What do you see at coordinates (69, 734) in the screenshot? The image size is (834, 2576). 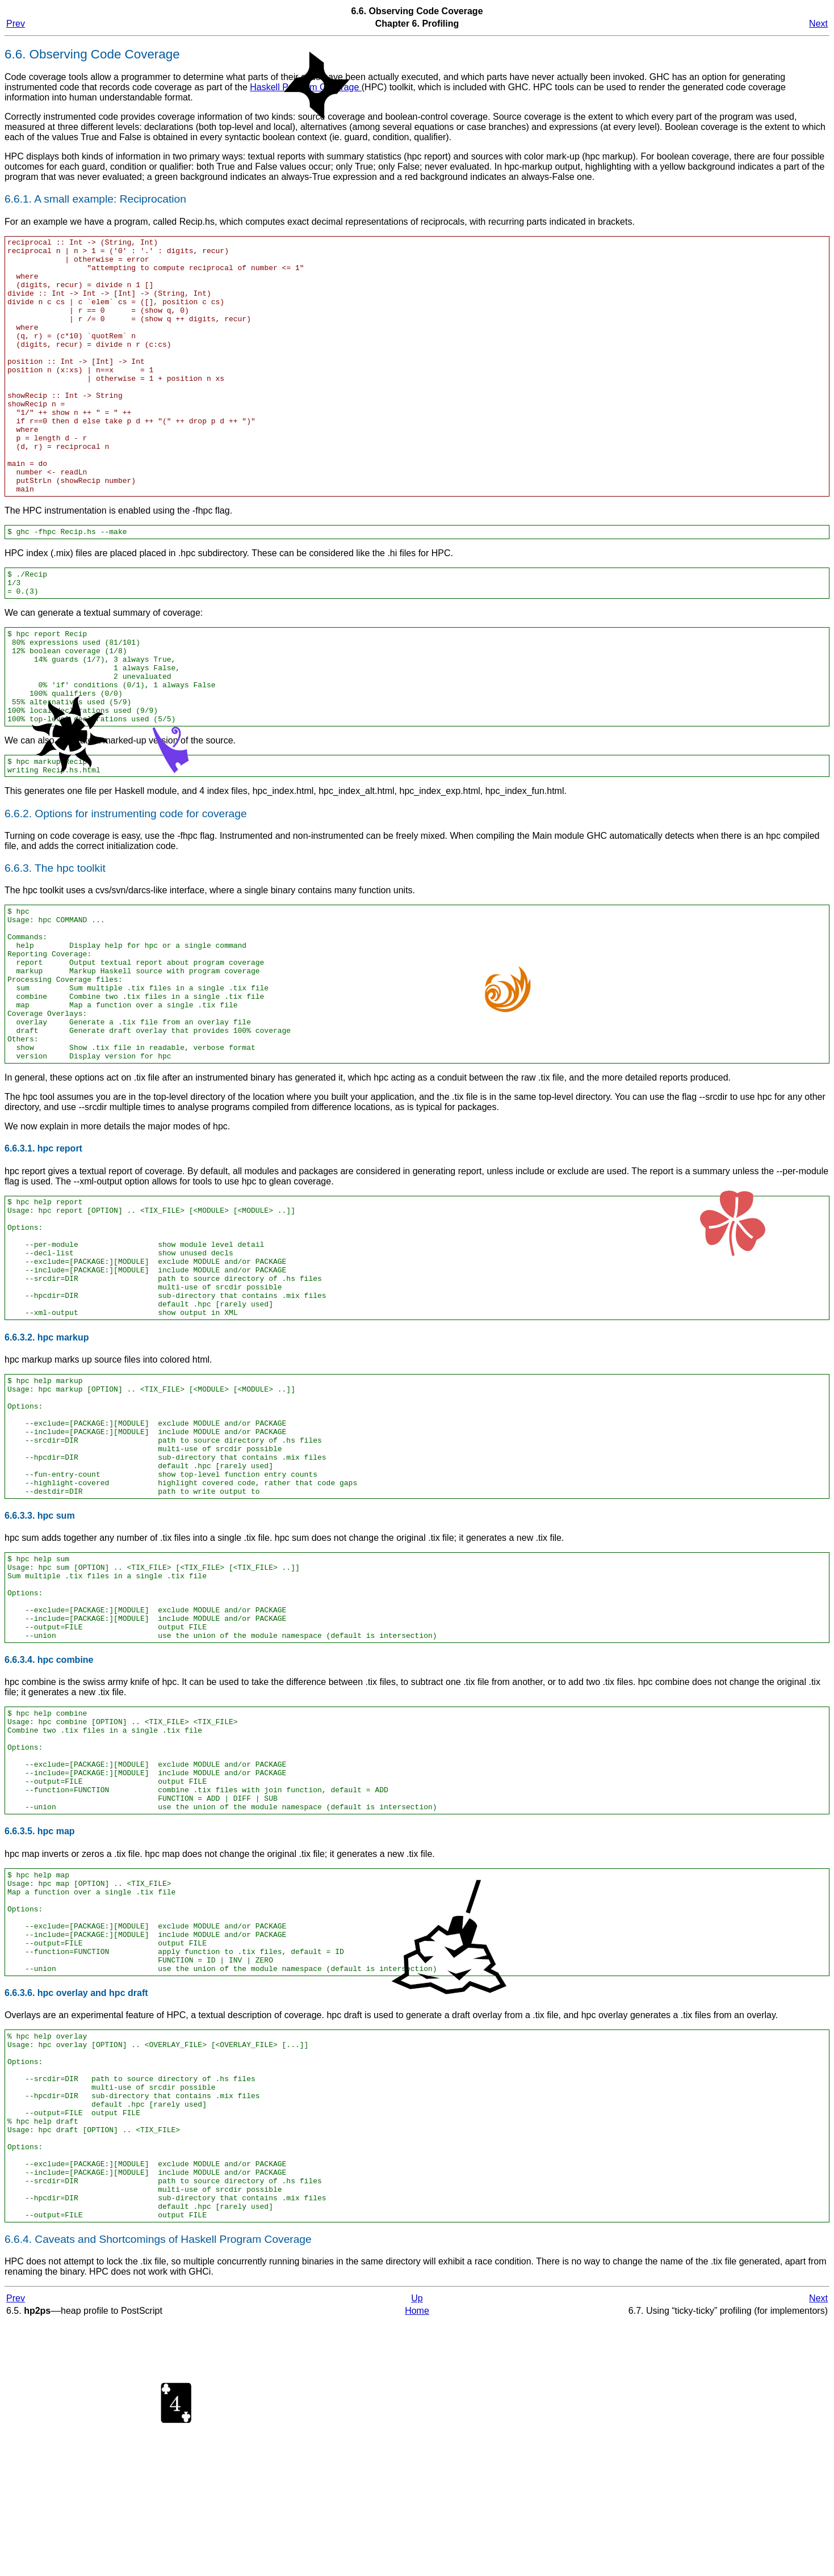 I see `toggle light mode or daytime theme` at bounding box center [69, 734].